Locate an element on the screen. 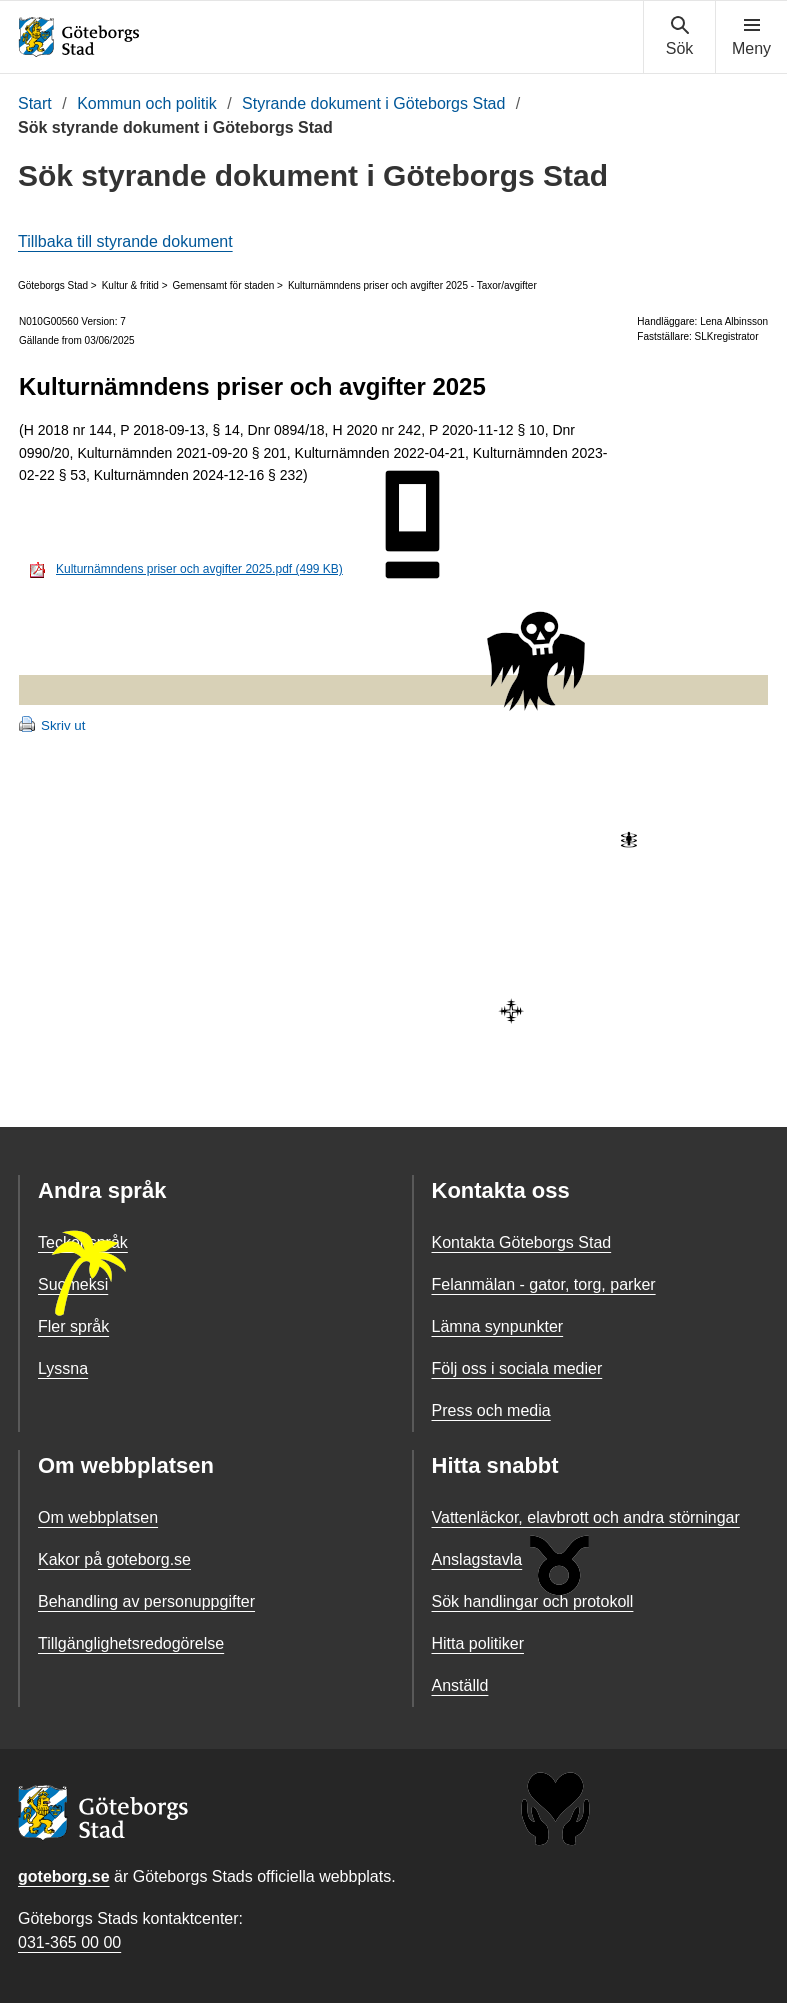 The image size is (787, 2003). indicates tropical or beach-themed content is located at coordinates (88, 1273).